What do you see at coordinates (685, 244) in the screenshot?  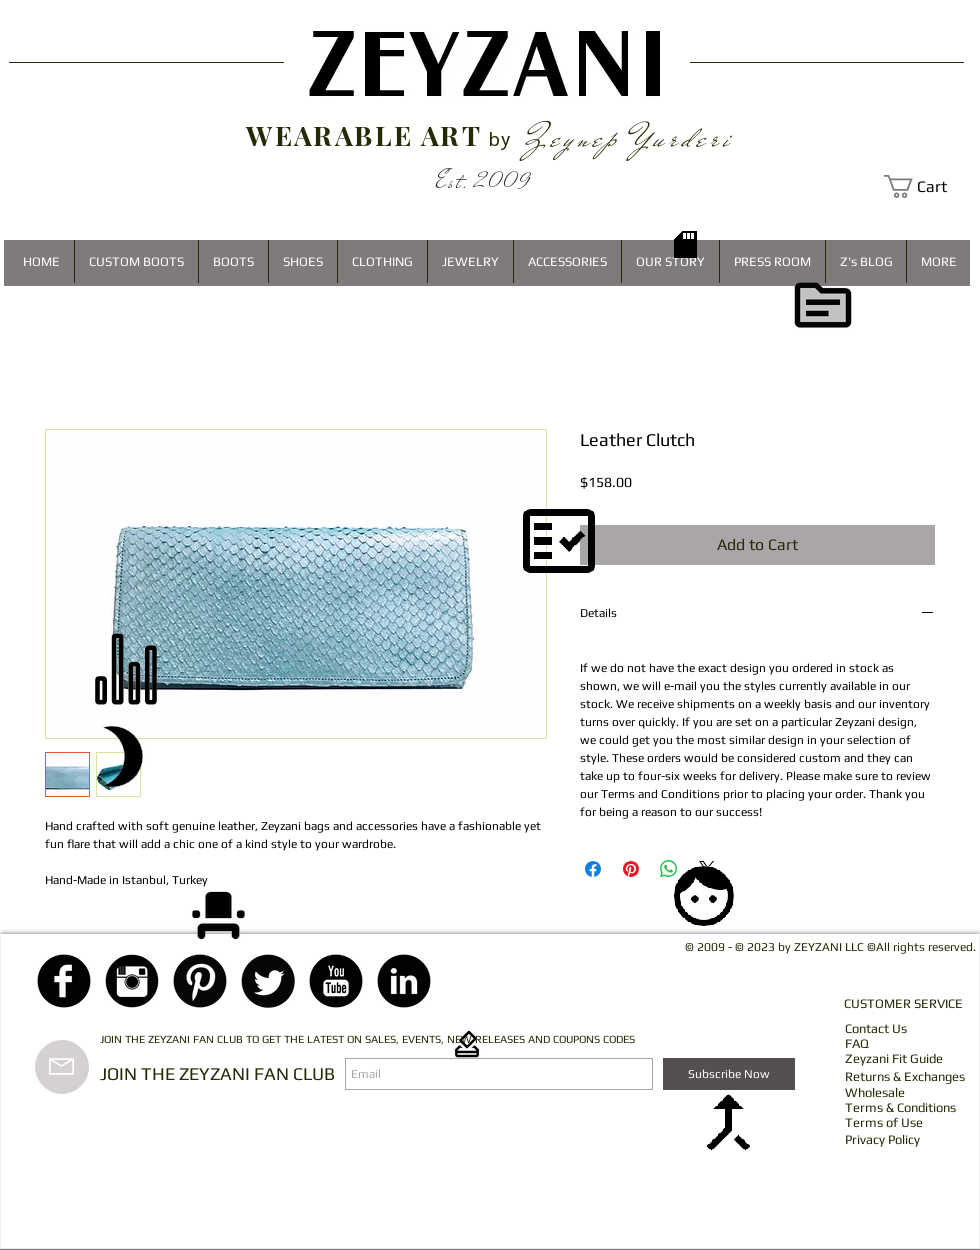 I see `access sd card storage` at bounding box center [685, 244].